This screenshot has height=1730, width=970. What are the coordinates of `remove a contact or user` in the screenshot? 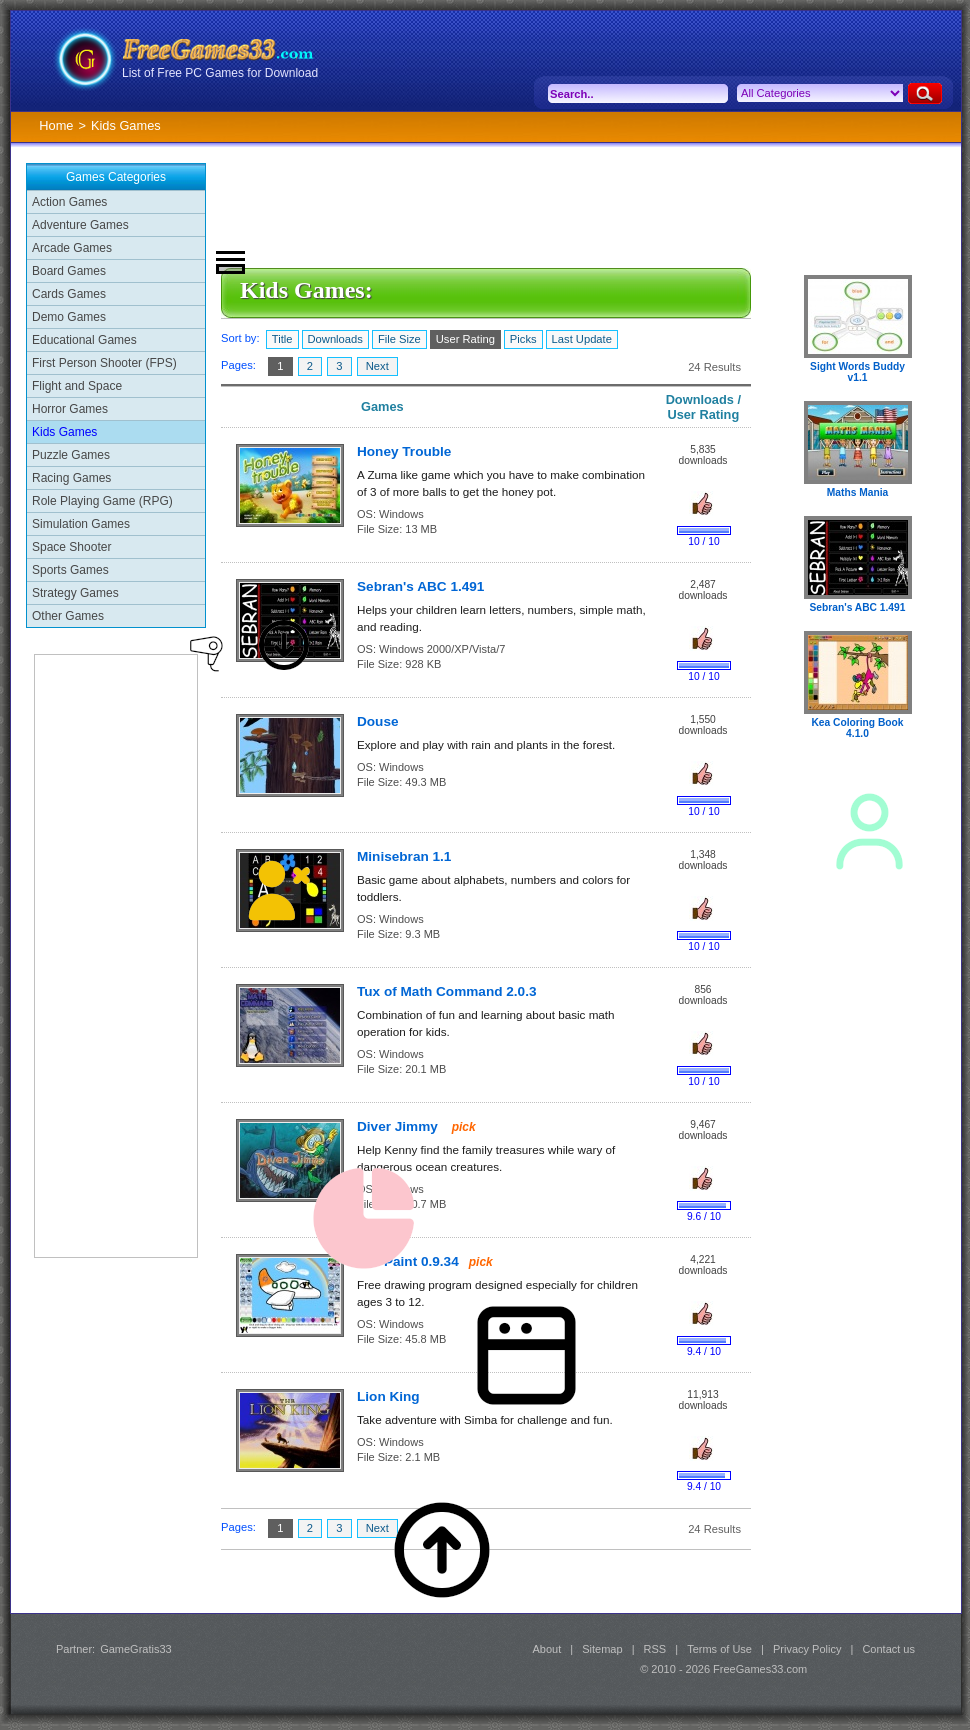 It's located at (278, 890).